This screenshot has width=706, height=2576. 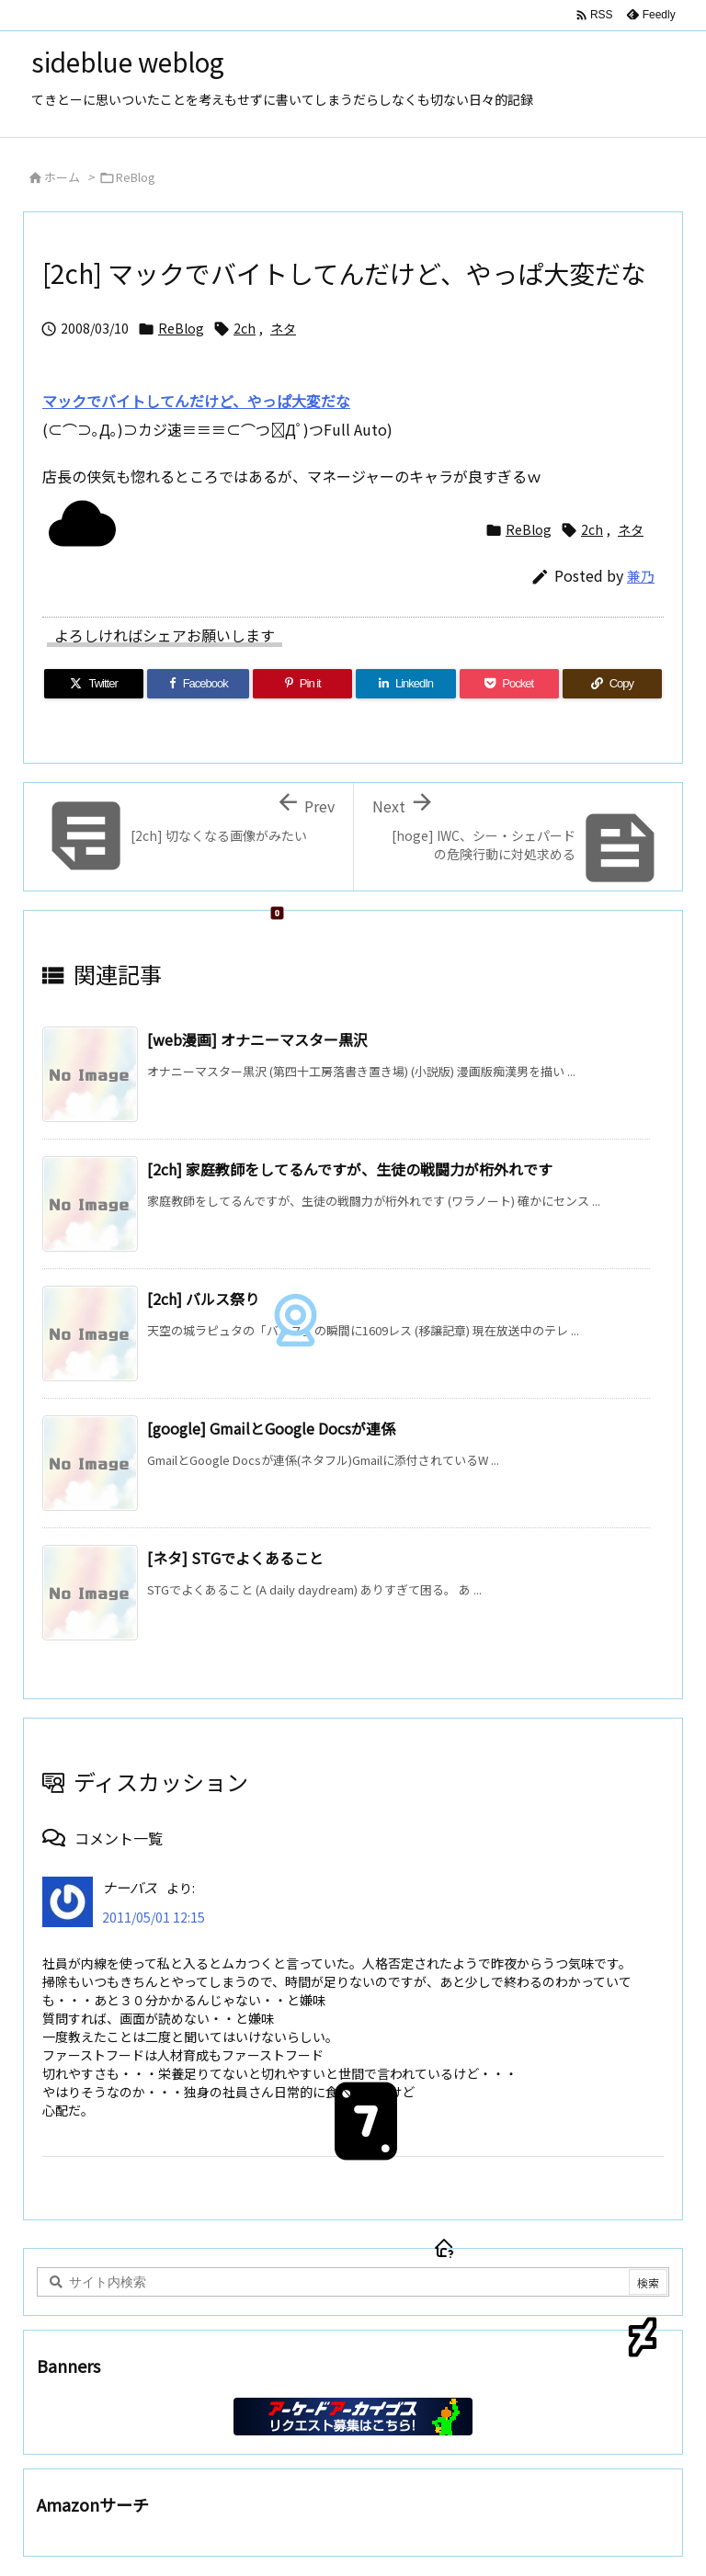 I want to click on playing card with value 7, so click(x=366, y=2121).